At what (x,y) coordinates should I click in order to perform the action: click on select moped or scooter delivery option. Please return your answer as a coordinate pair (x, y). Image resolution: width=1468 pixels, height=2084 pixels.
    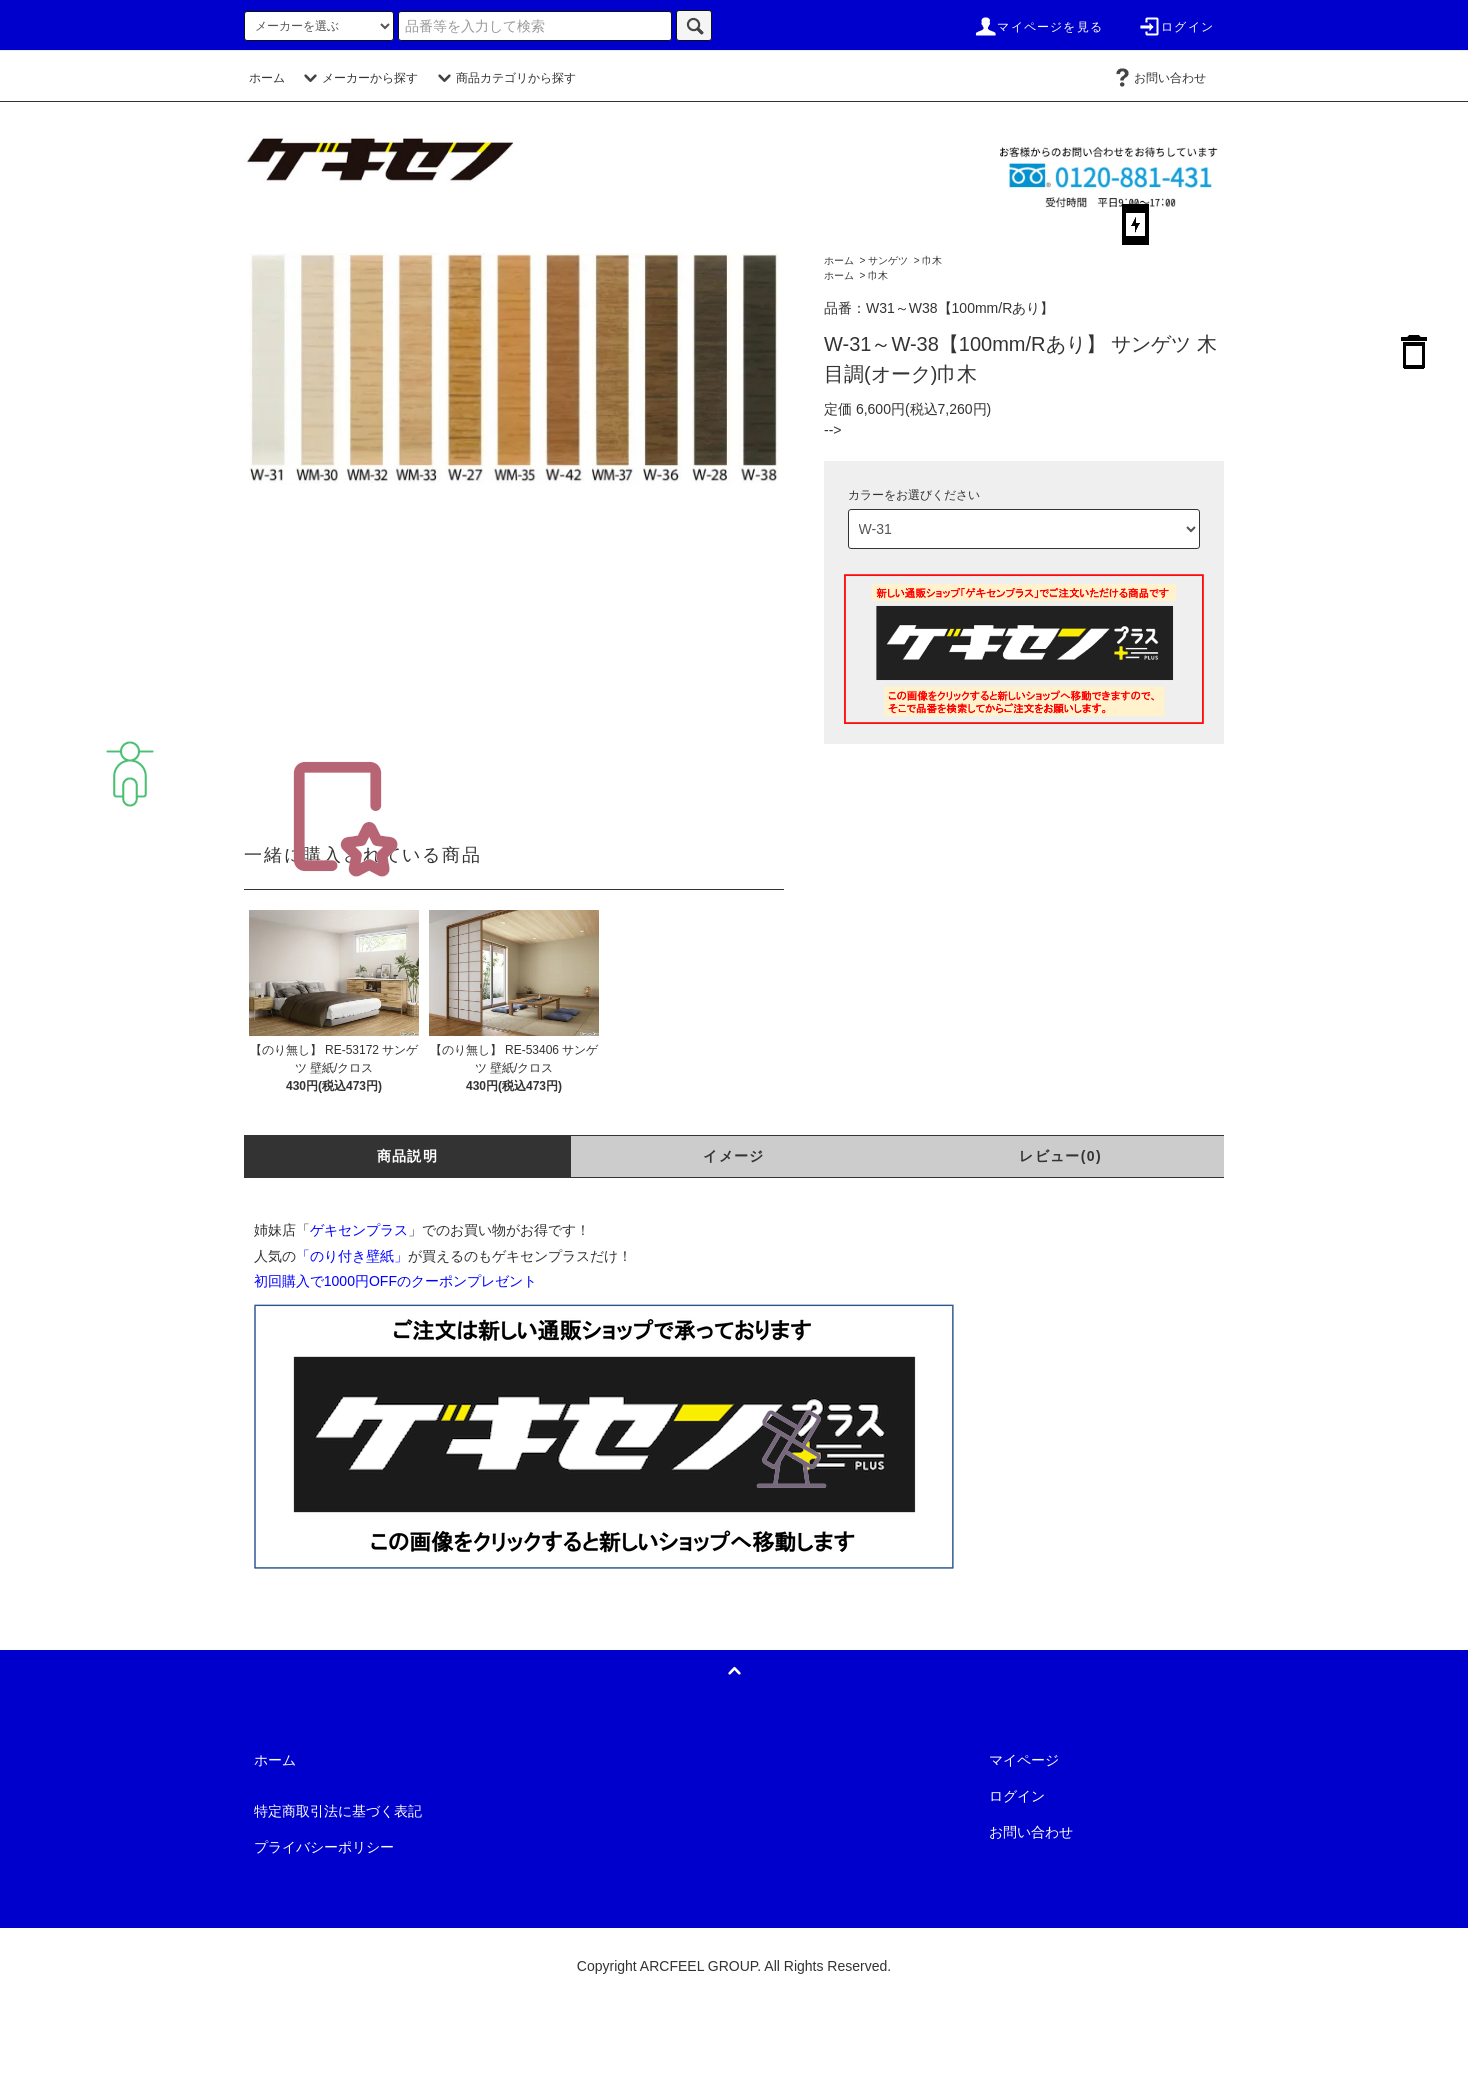
    Looking at the image, I should click on (130, 774).